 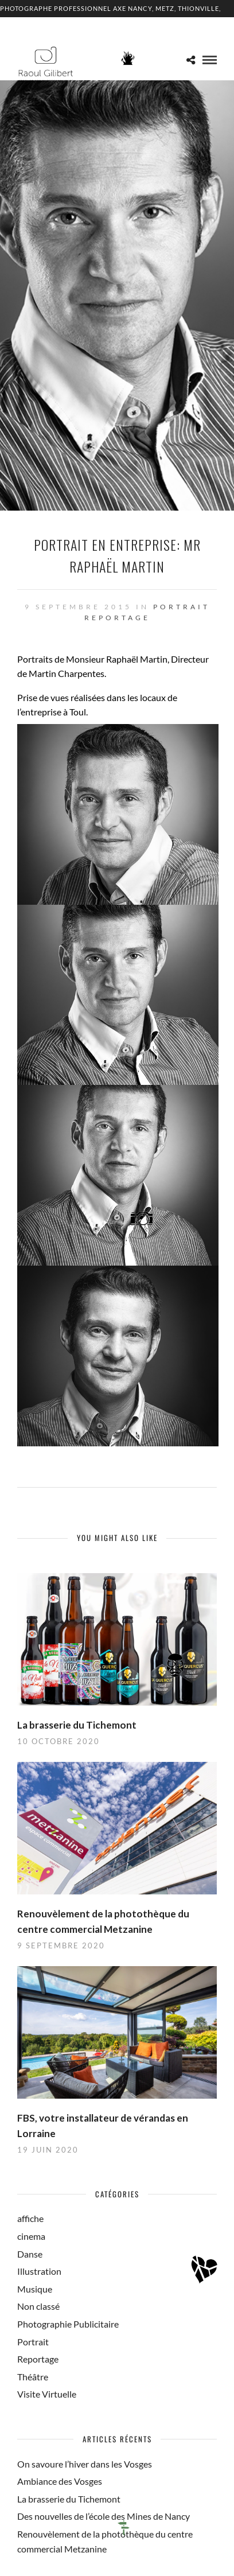 I want to click on take a photo, so click(x=142, y=1219).